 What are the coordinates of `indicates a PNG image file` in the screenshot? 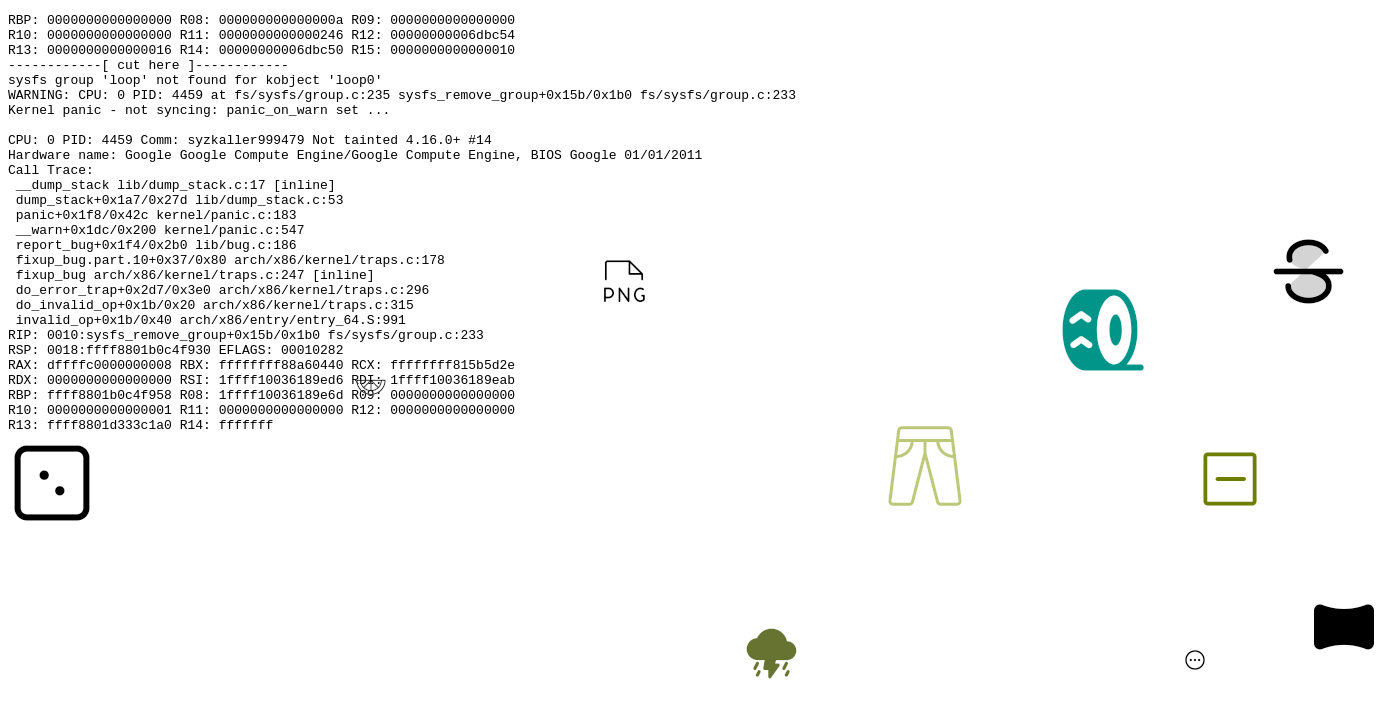 It's located at (624, 283).